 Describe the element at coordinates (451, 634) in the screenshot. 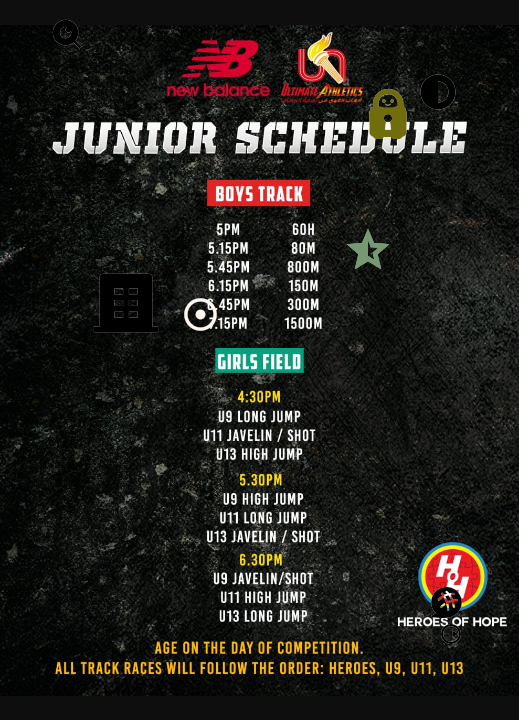

I see `steinberg brand logo` at that location.